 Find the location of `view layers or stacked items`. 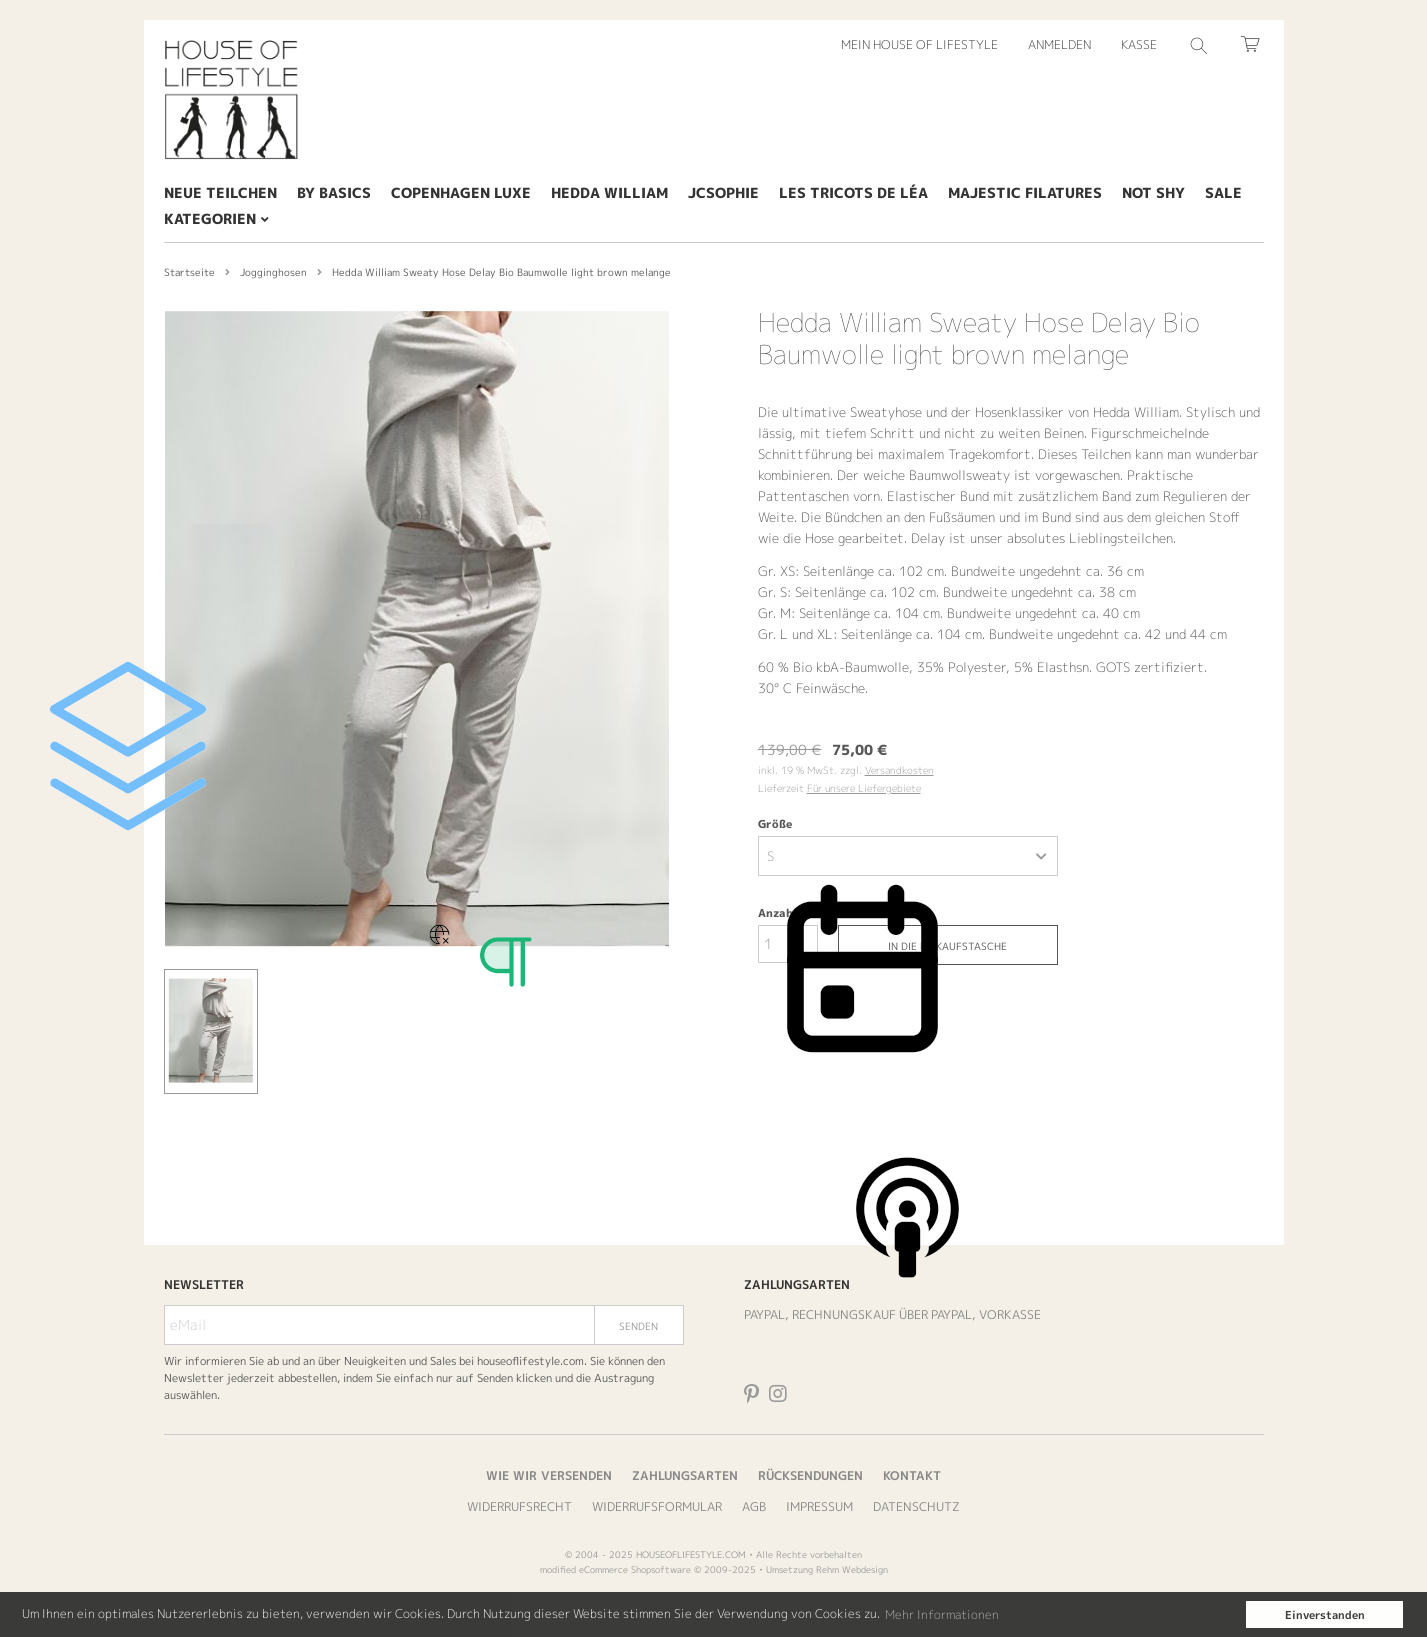

view layers or stacked items is located at coordinates (128, 746).